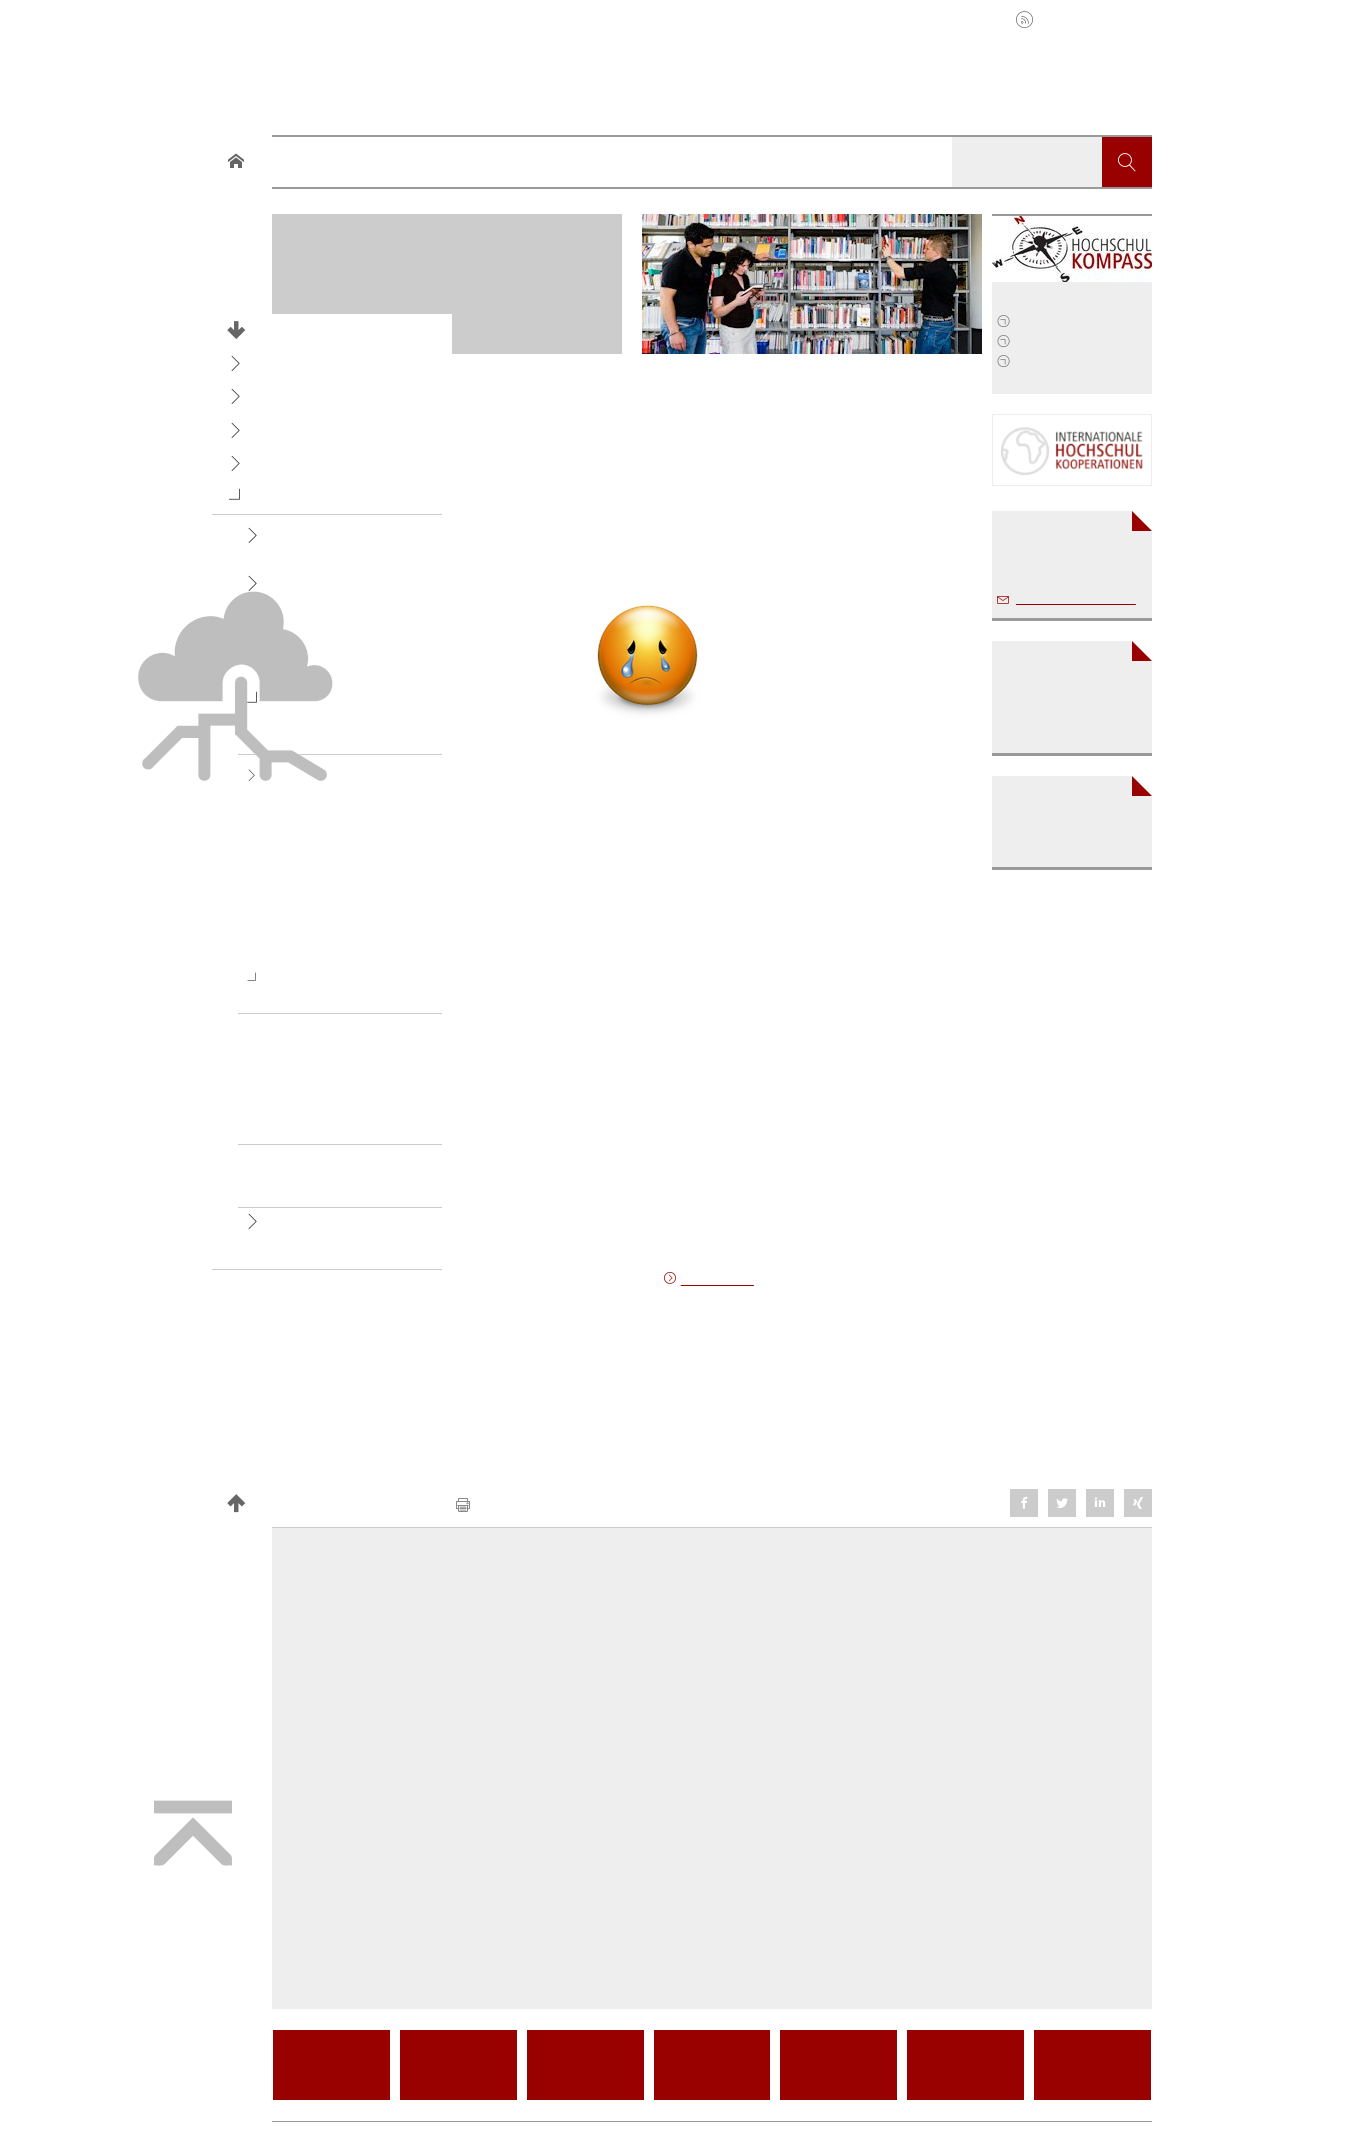 The height and width of the screenshot is (2142, 1364). What do you see at coordinates (193, 1833) in the screenshot?
I see `scroll to top of page` at bounding box center [193, 1833].